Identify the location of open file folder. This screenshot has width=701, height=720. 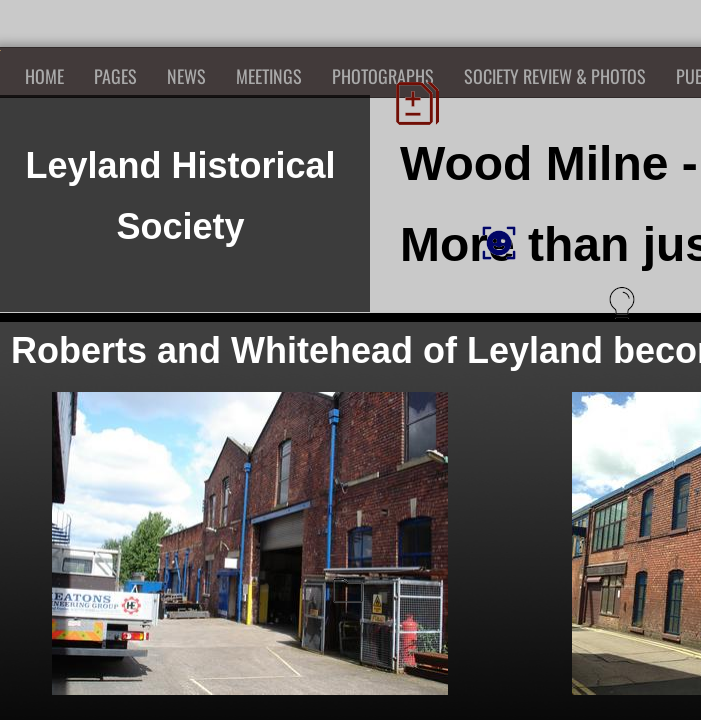
(348, 590).